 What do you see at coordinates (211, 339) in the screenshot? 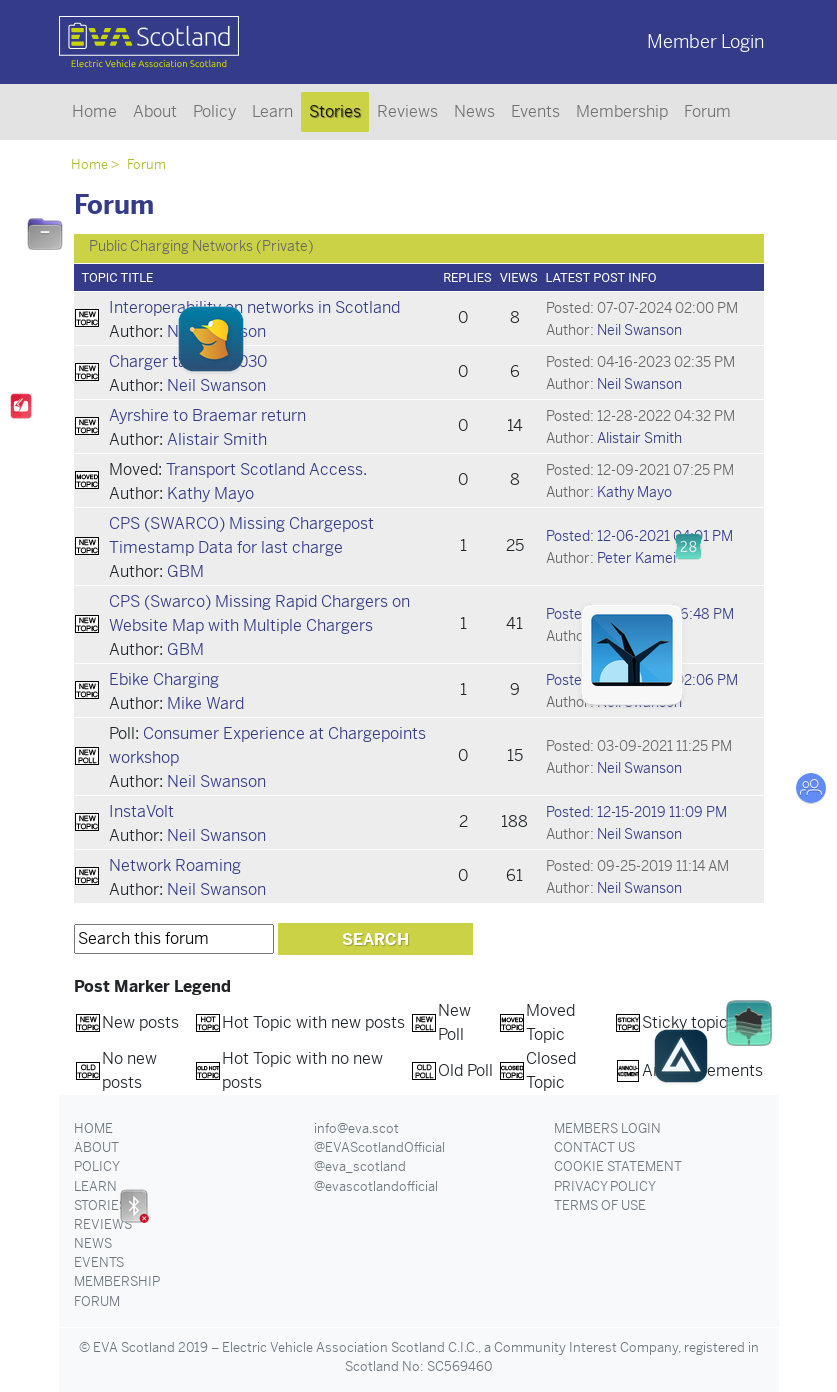
I see `open Mullvad VPN app` at bounding box center [211, 339].